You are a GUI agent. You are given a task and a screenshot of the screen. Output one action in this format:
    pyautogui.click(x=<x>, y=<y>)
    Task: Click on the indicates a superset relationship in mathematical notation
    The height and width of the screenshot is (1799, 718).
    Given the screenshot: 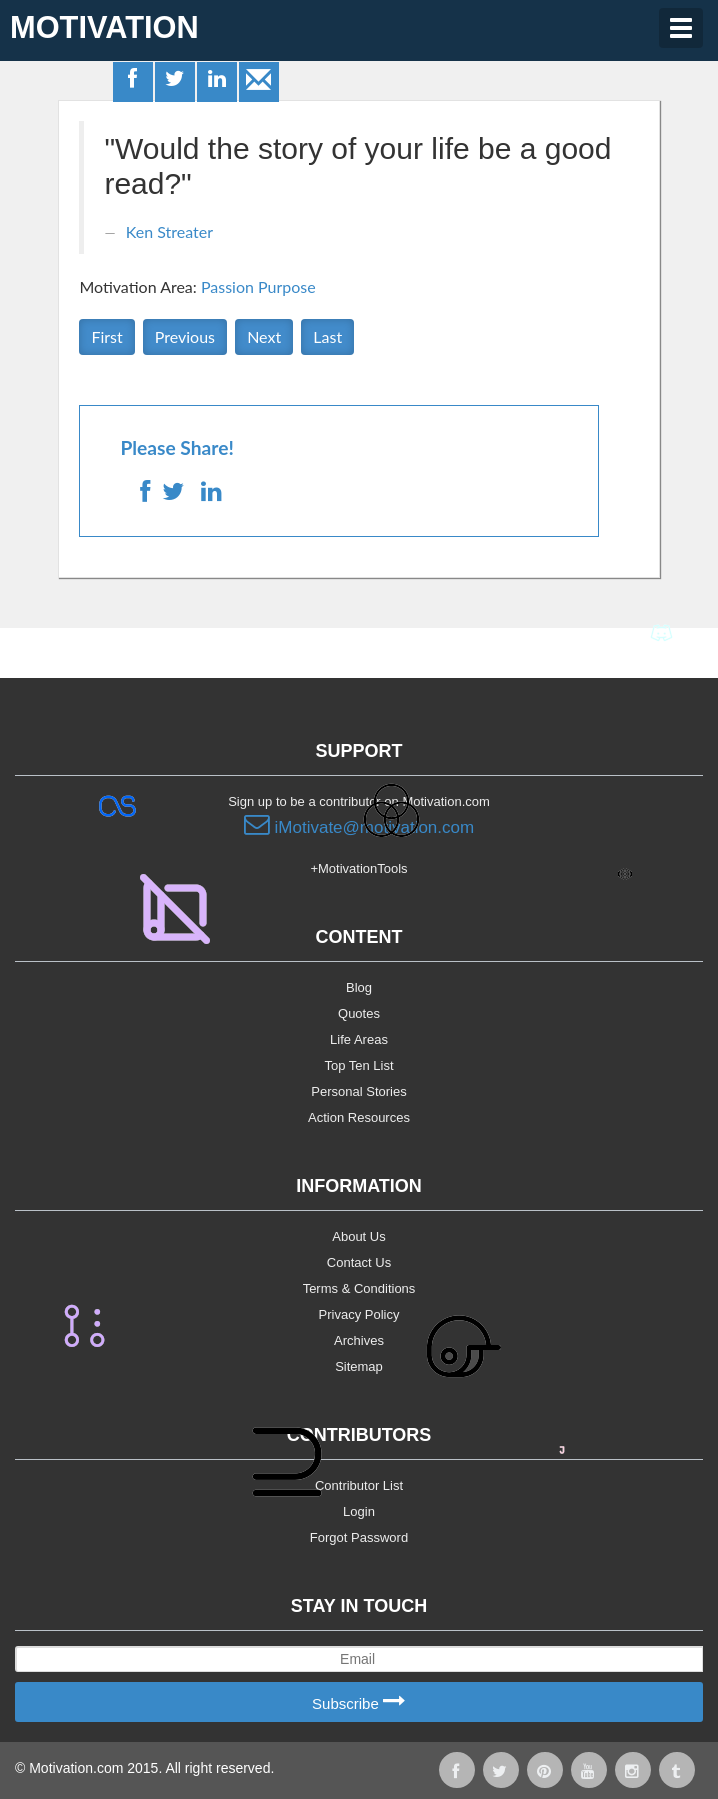 What is the action you would take?
    pyautogui.click(x=285, y=1463)
    